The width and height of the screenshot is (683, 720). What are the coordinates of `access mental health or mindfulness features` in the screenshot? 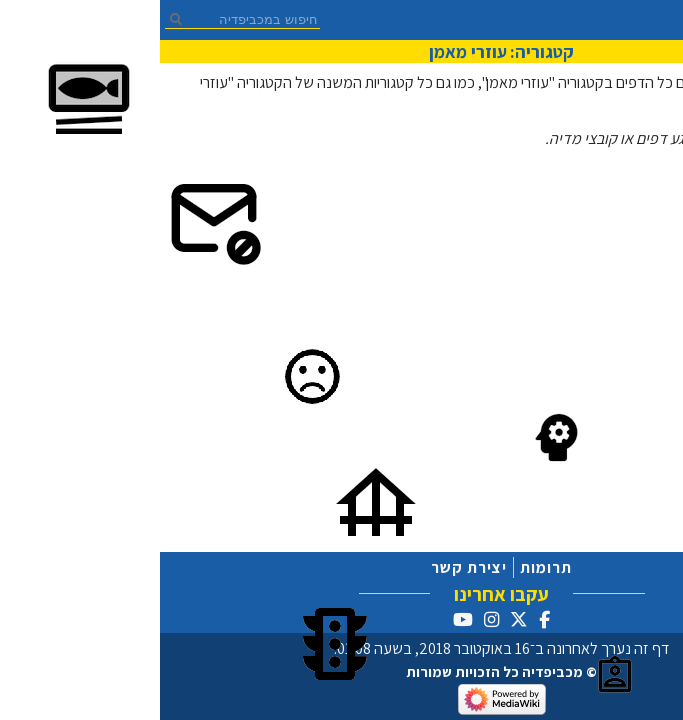 It's located at (556, 437).